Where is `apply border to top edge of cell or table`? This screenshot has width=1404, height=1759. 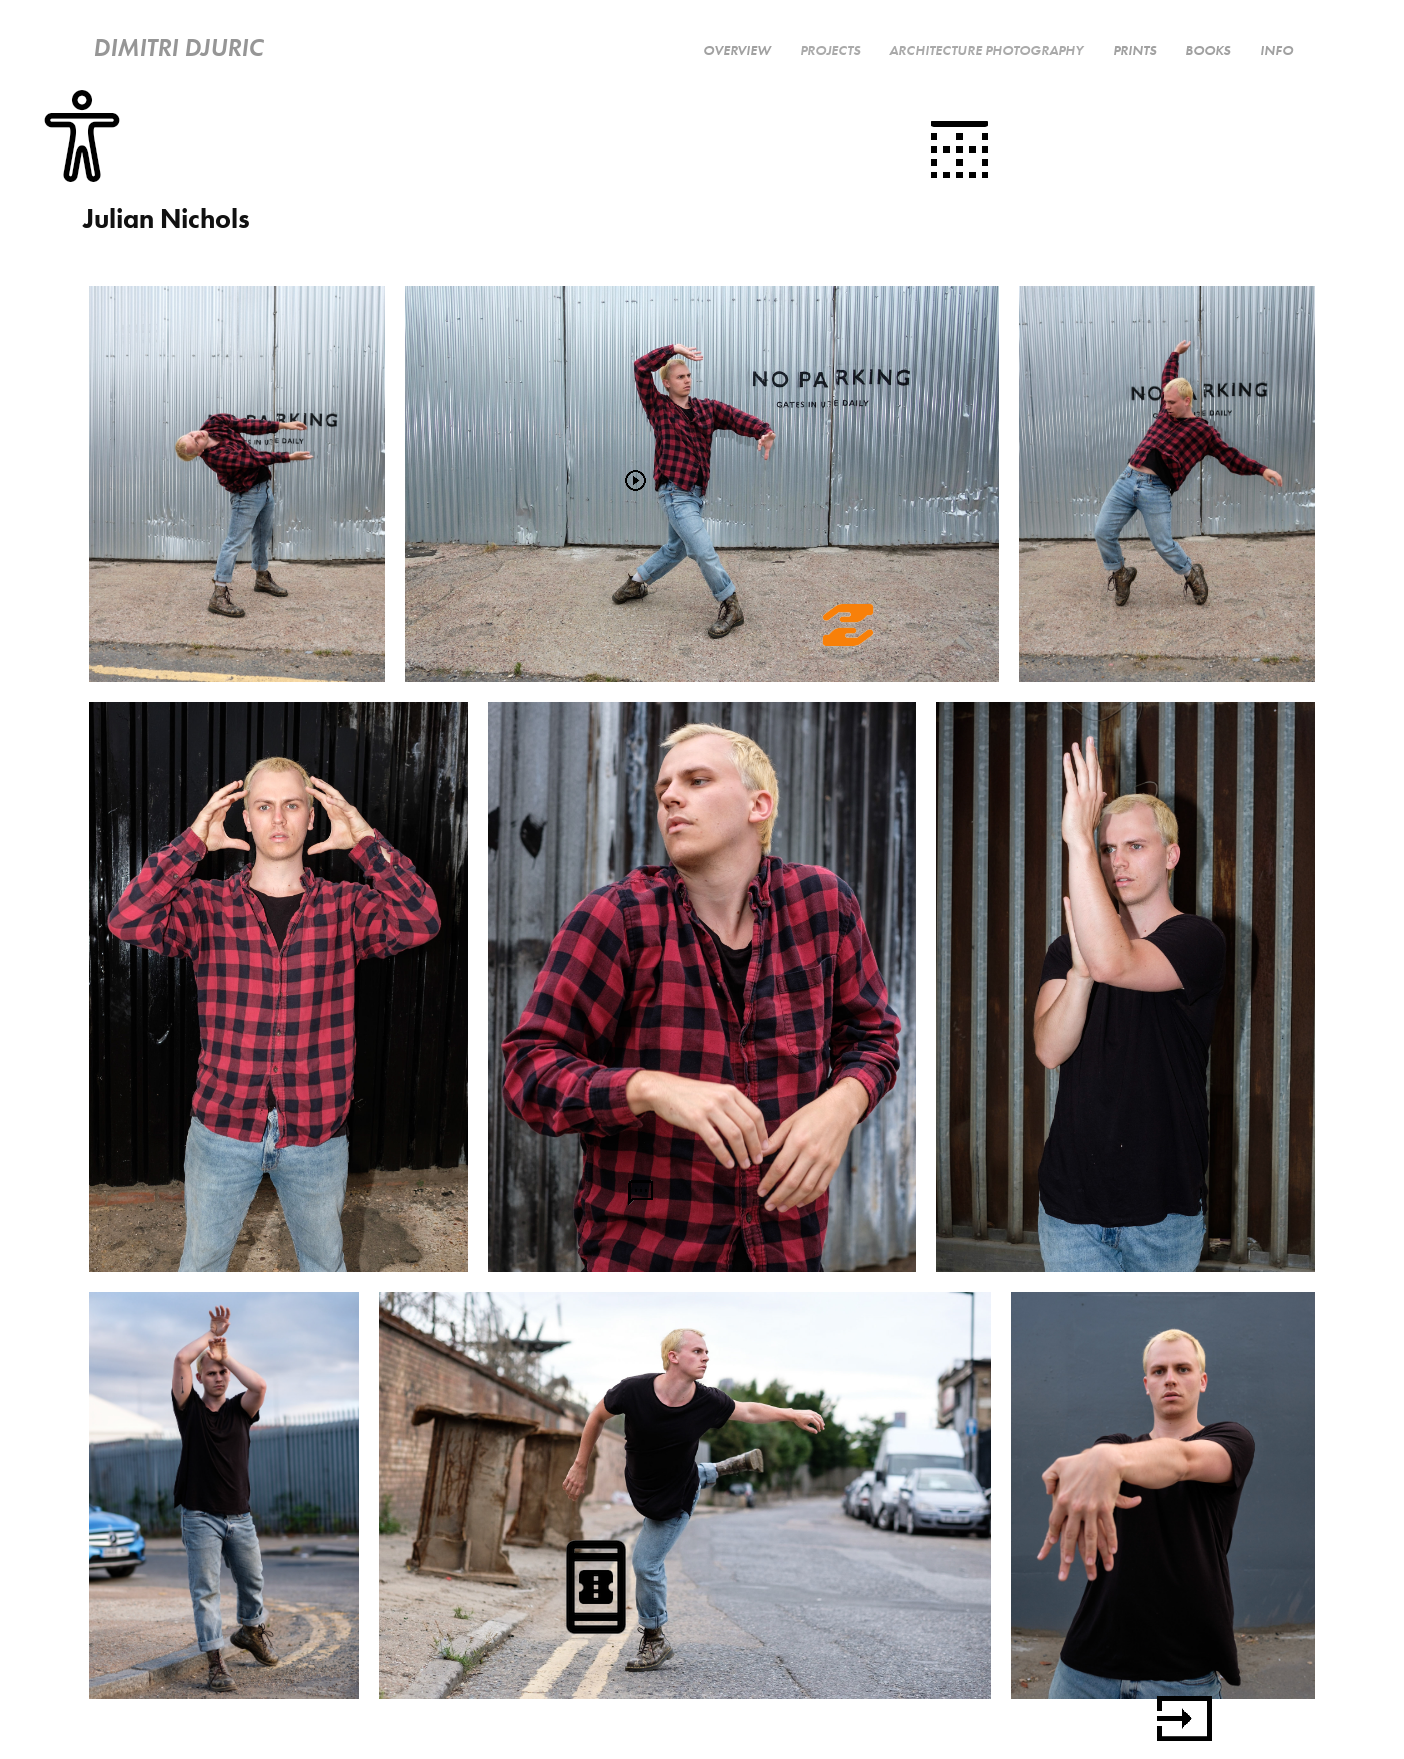 apply border to top edge of cell or table is located at coordinates (959, 149).